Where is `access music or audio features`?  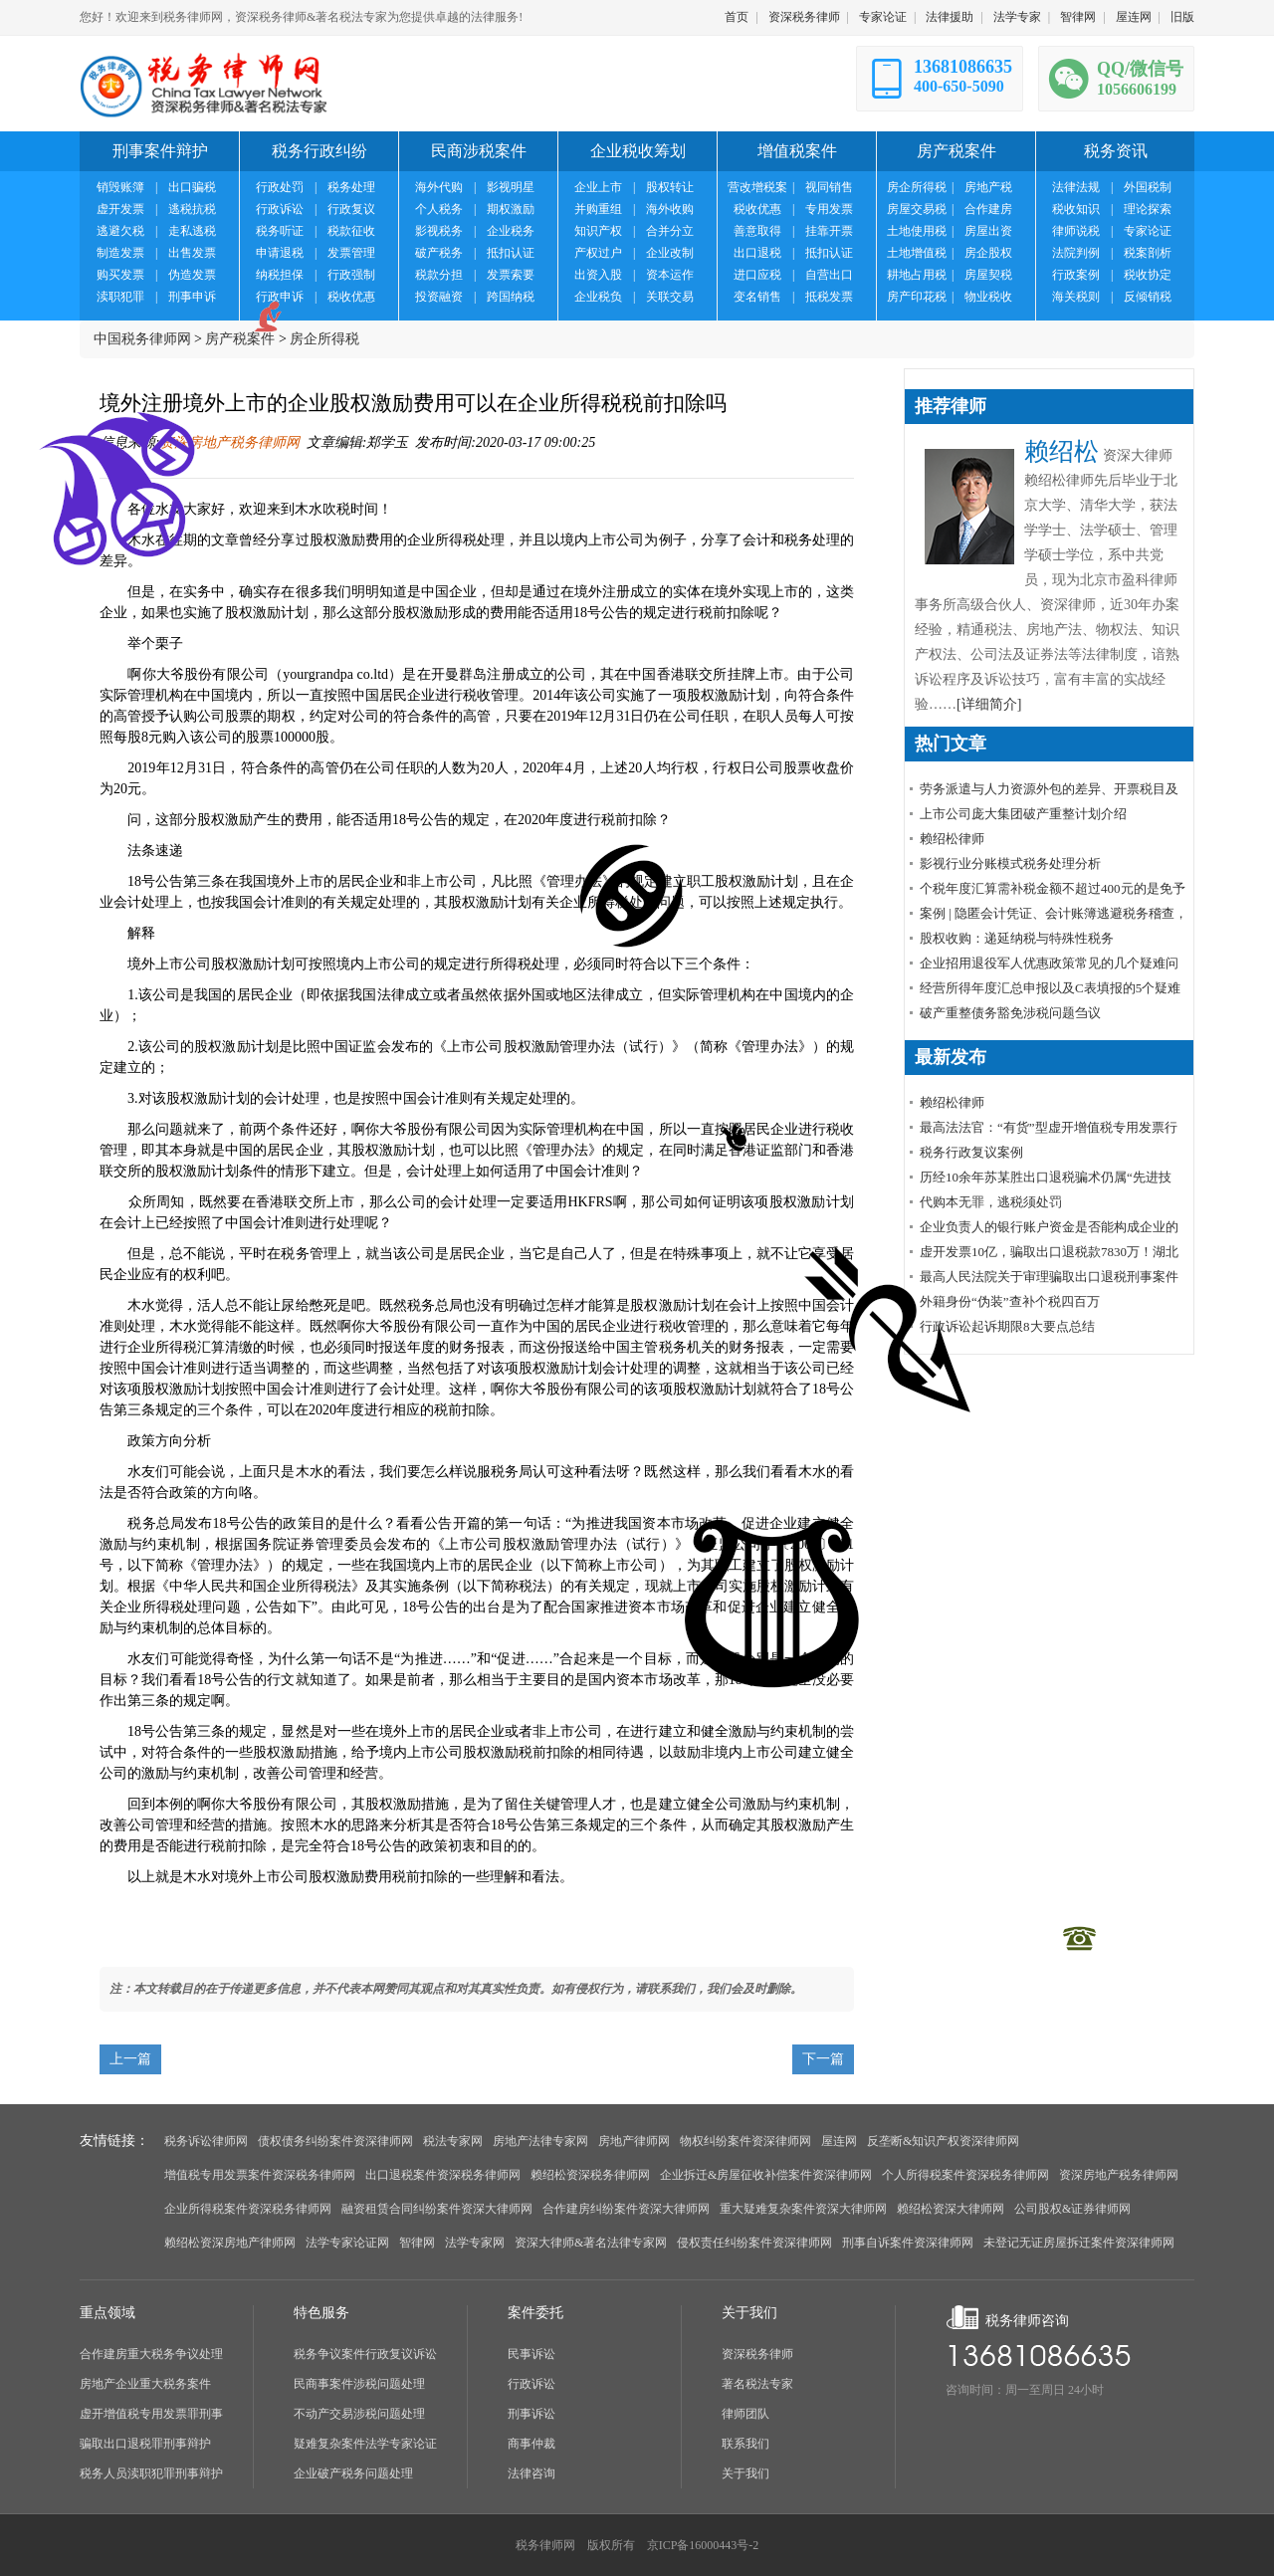
access music or audio features is located at coordinates (772, 1601).